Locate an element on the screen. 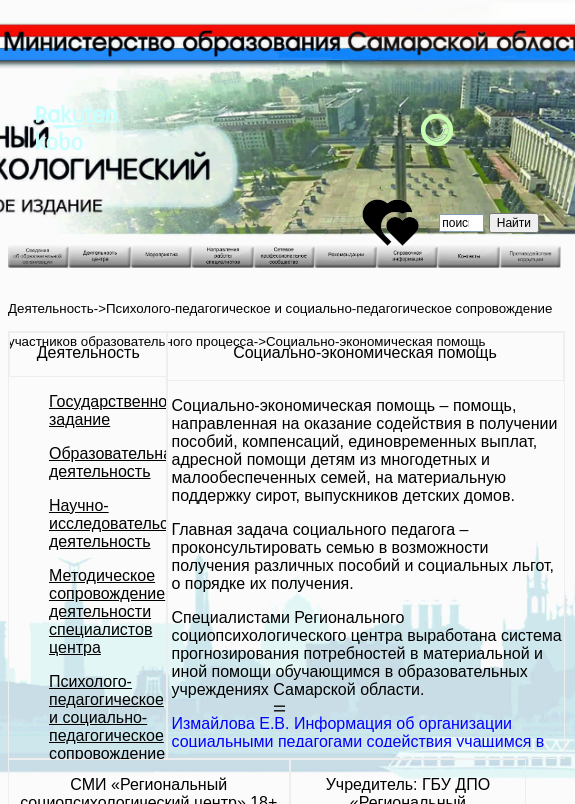 This screenshot has height=804, width=575. open the Rakuten Kobo e-reader app is located at coordinates (76, 127).